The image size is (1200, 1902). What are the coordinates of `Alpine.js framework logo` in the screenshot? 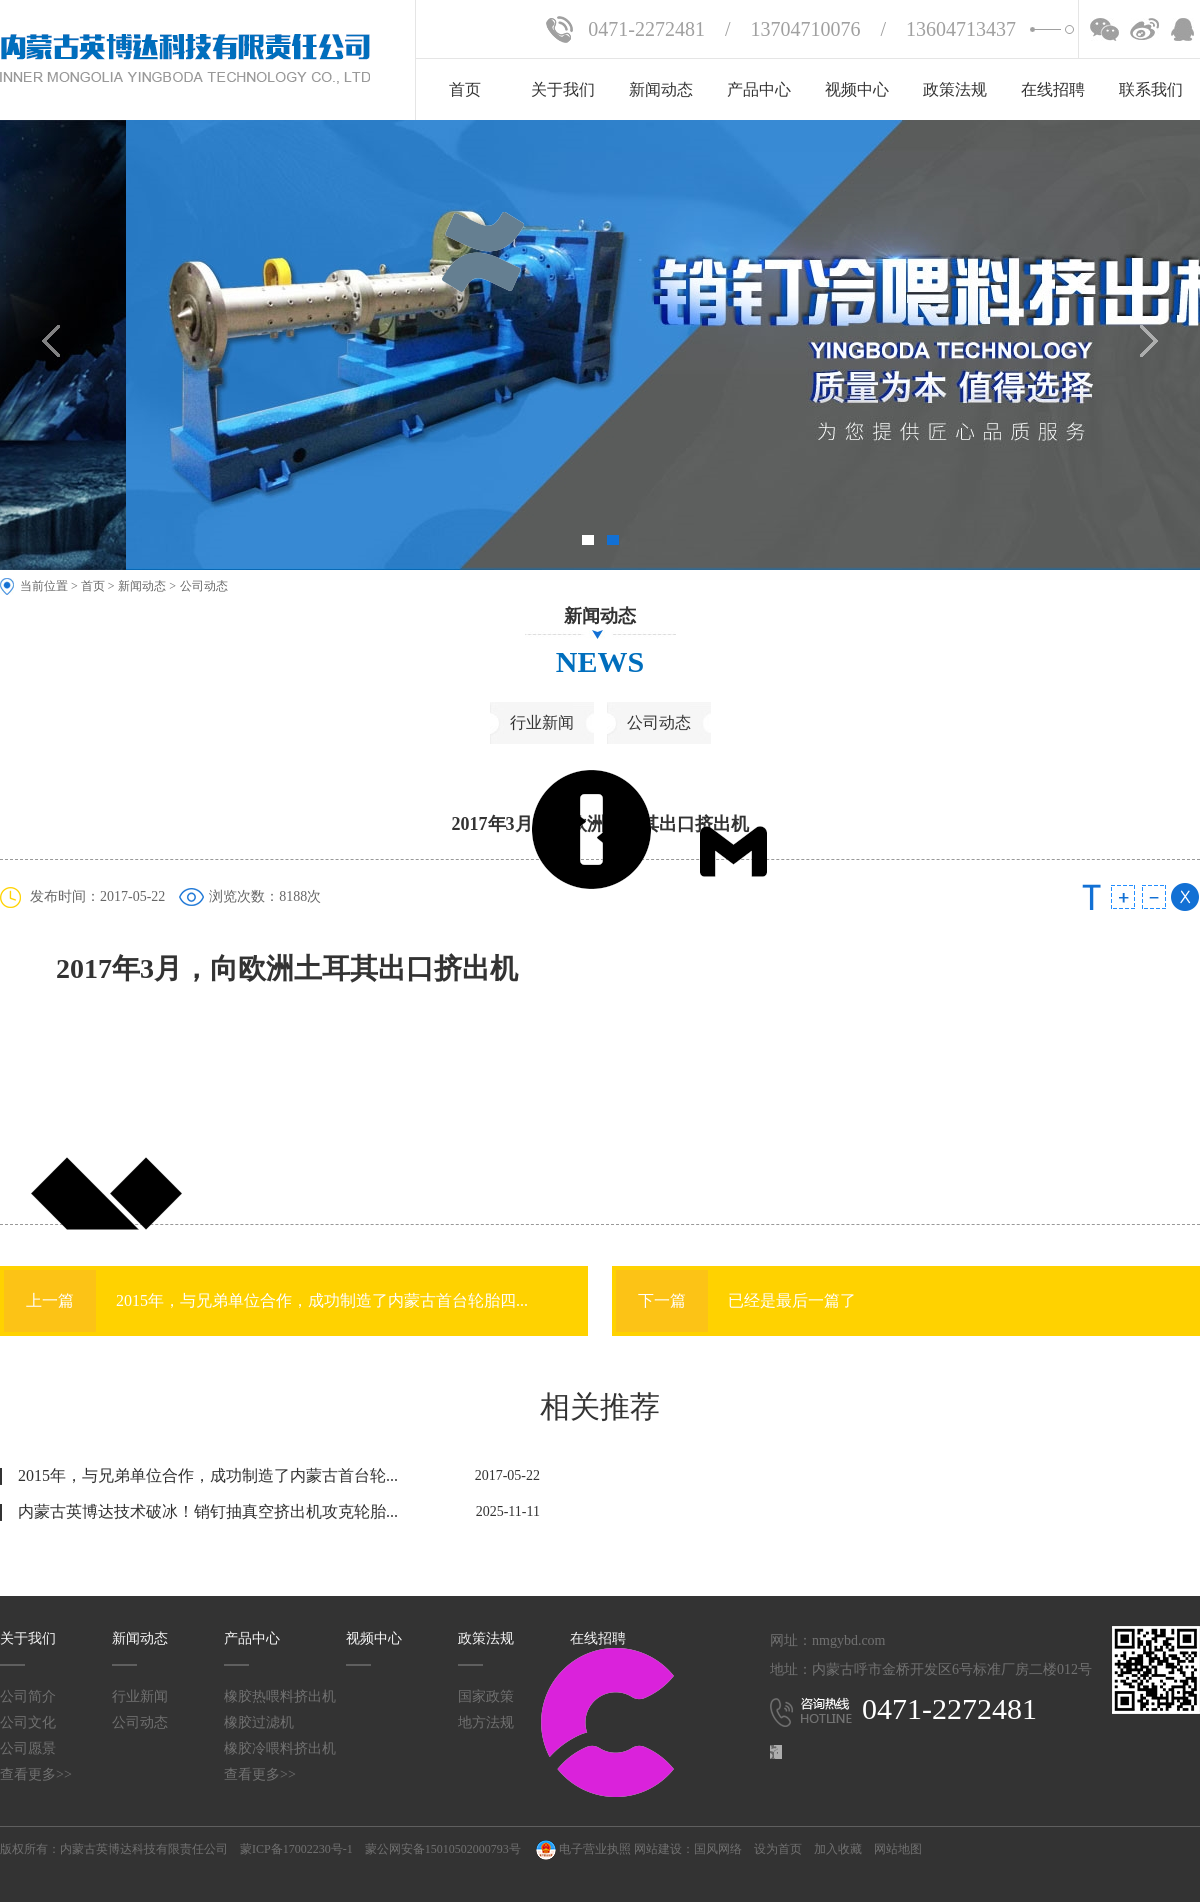 It's located at (106, 1193).